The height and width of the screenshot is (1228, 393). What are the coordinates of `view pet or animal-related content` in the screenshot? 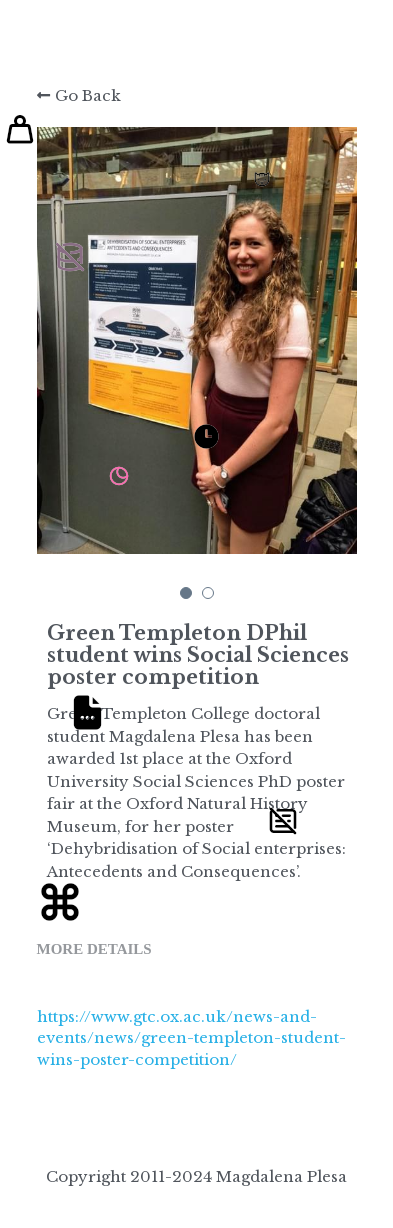 It's located at (262, 179).